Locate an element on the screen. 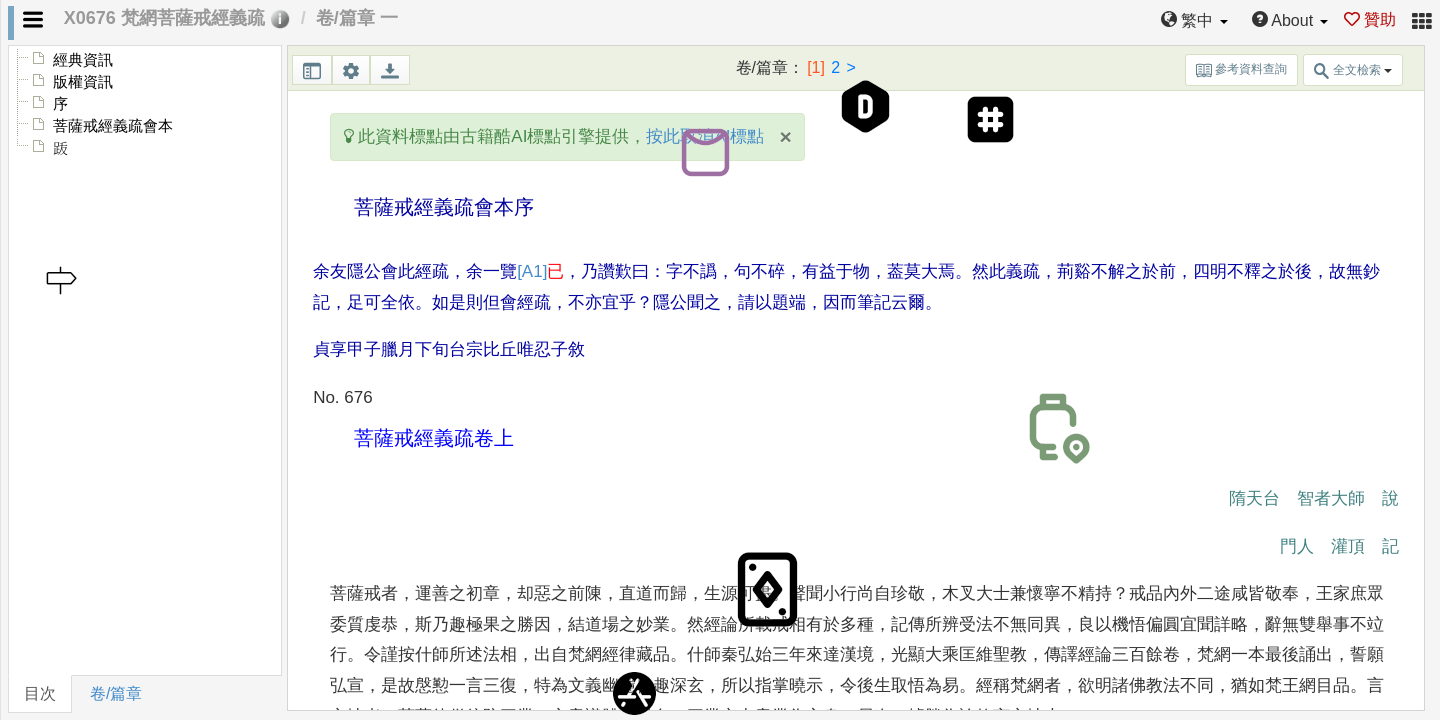 The image size is (1440, 720). access directions or navigation options is located at coordinates (60, 280).